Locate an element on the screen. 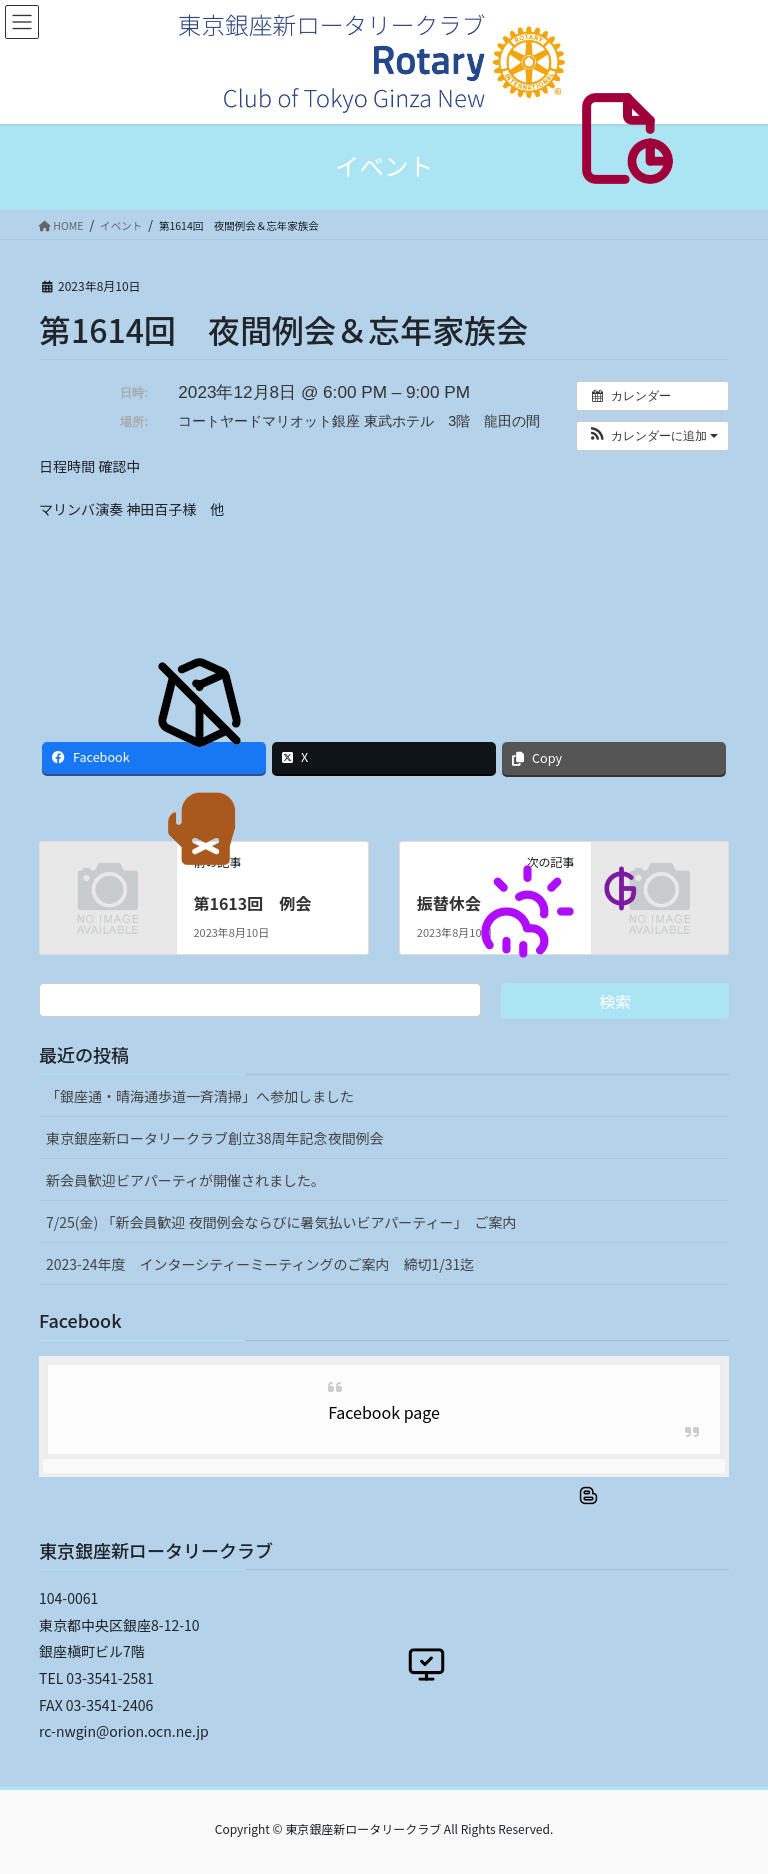 Image resolution: width=768 pixels, height=1874 pixels. access boxing or combat sports content is located at coordinates (203, 830).